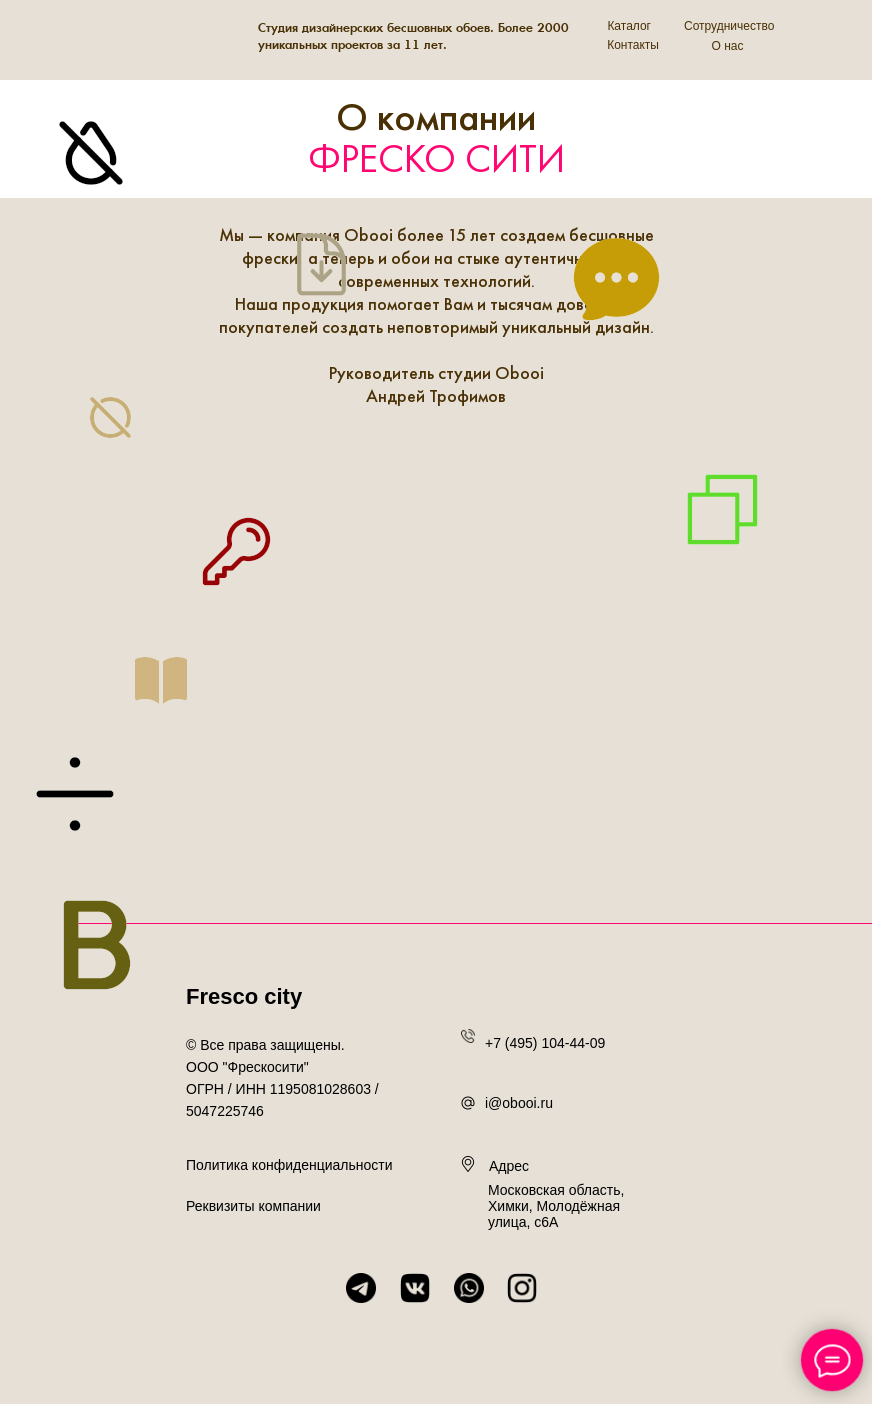 Image resolution: width=872 pixels, height=1404 pixels. Describe the element at coordinates (161, 681) in the screenshot. I see `open reading mode or e-reader` at that location.